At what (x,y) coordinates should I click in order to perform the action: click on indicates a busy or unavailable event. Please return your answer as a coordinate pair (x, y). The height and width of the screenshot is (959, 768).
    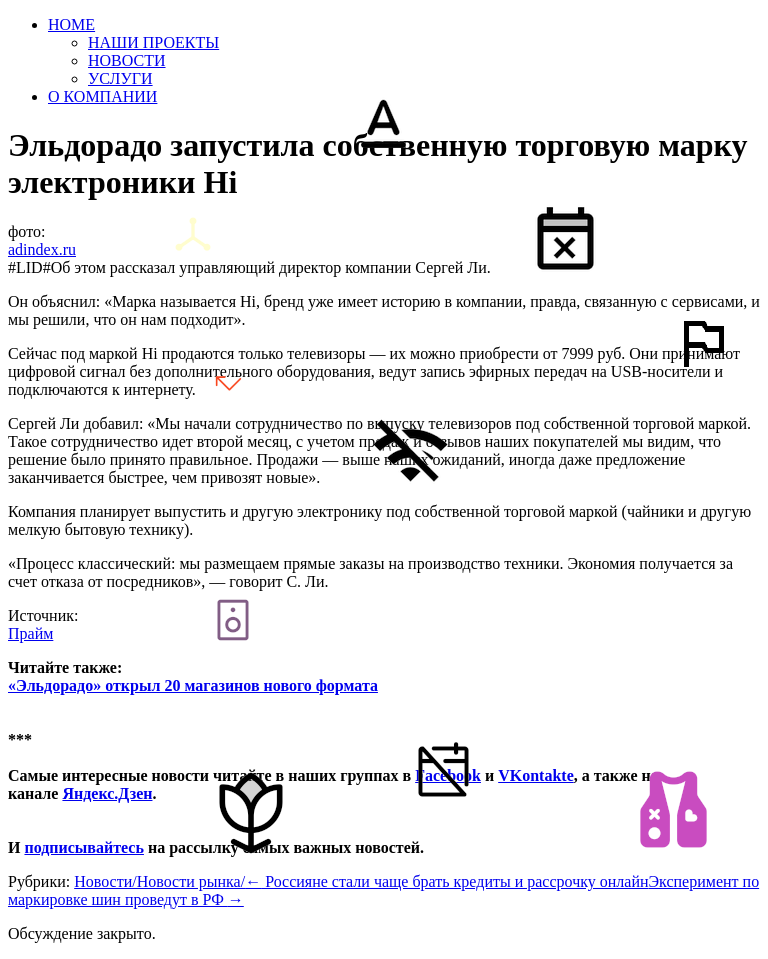
    Looking at the image, I should click on (565, 241).